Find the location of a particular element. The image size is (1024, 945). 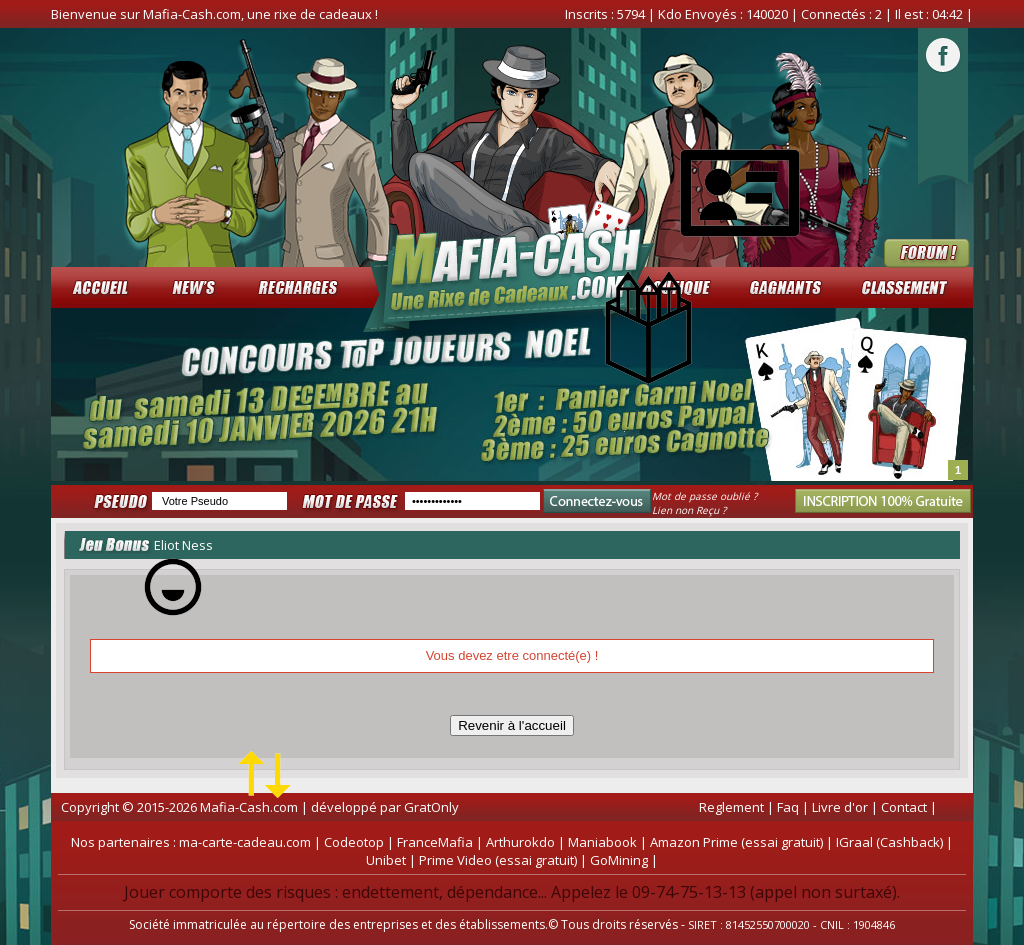

add an emoji or reaction is located at coordinates (173, 587).